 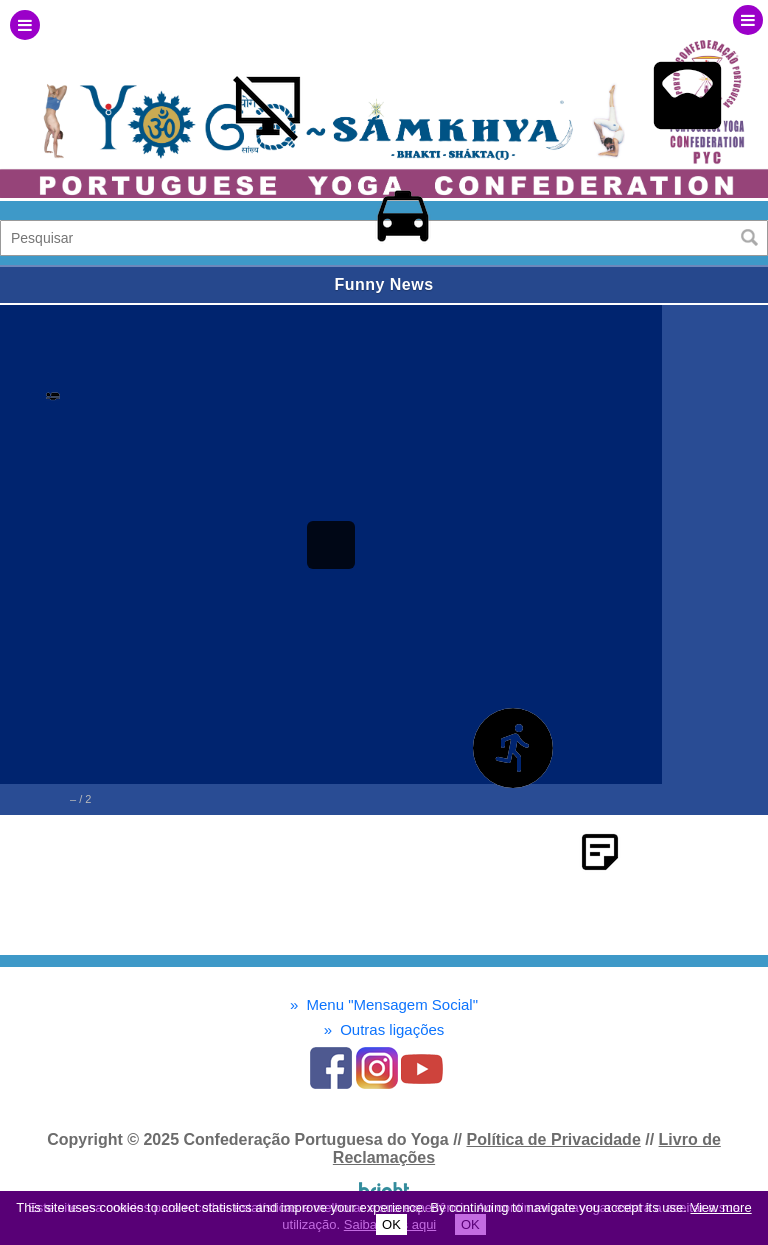 What do you see at coordinates (513, 748) in the screenshot?
I see `start running or jogging activity` at bounding box center [513, 748].